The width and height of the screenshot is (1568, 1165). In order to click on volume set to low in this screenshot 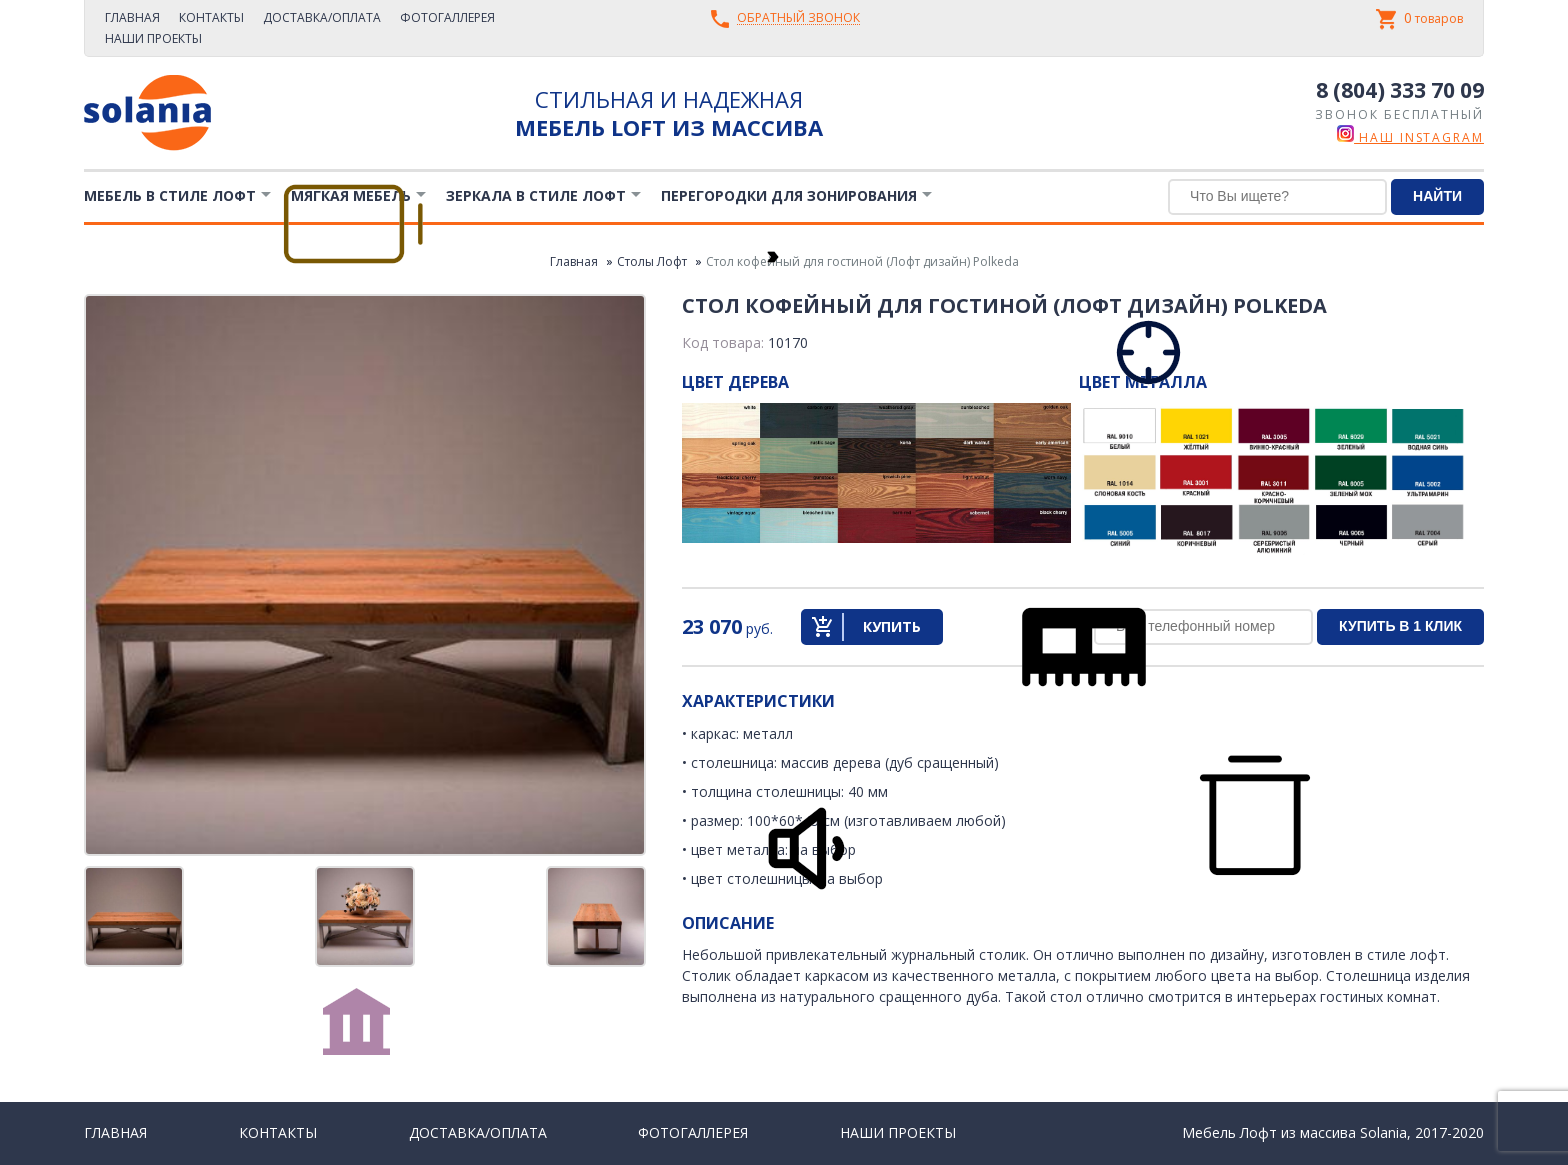, I will do `click(812, 848)`.